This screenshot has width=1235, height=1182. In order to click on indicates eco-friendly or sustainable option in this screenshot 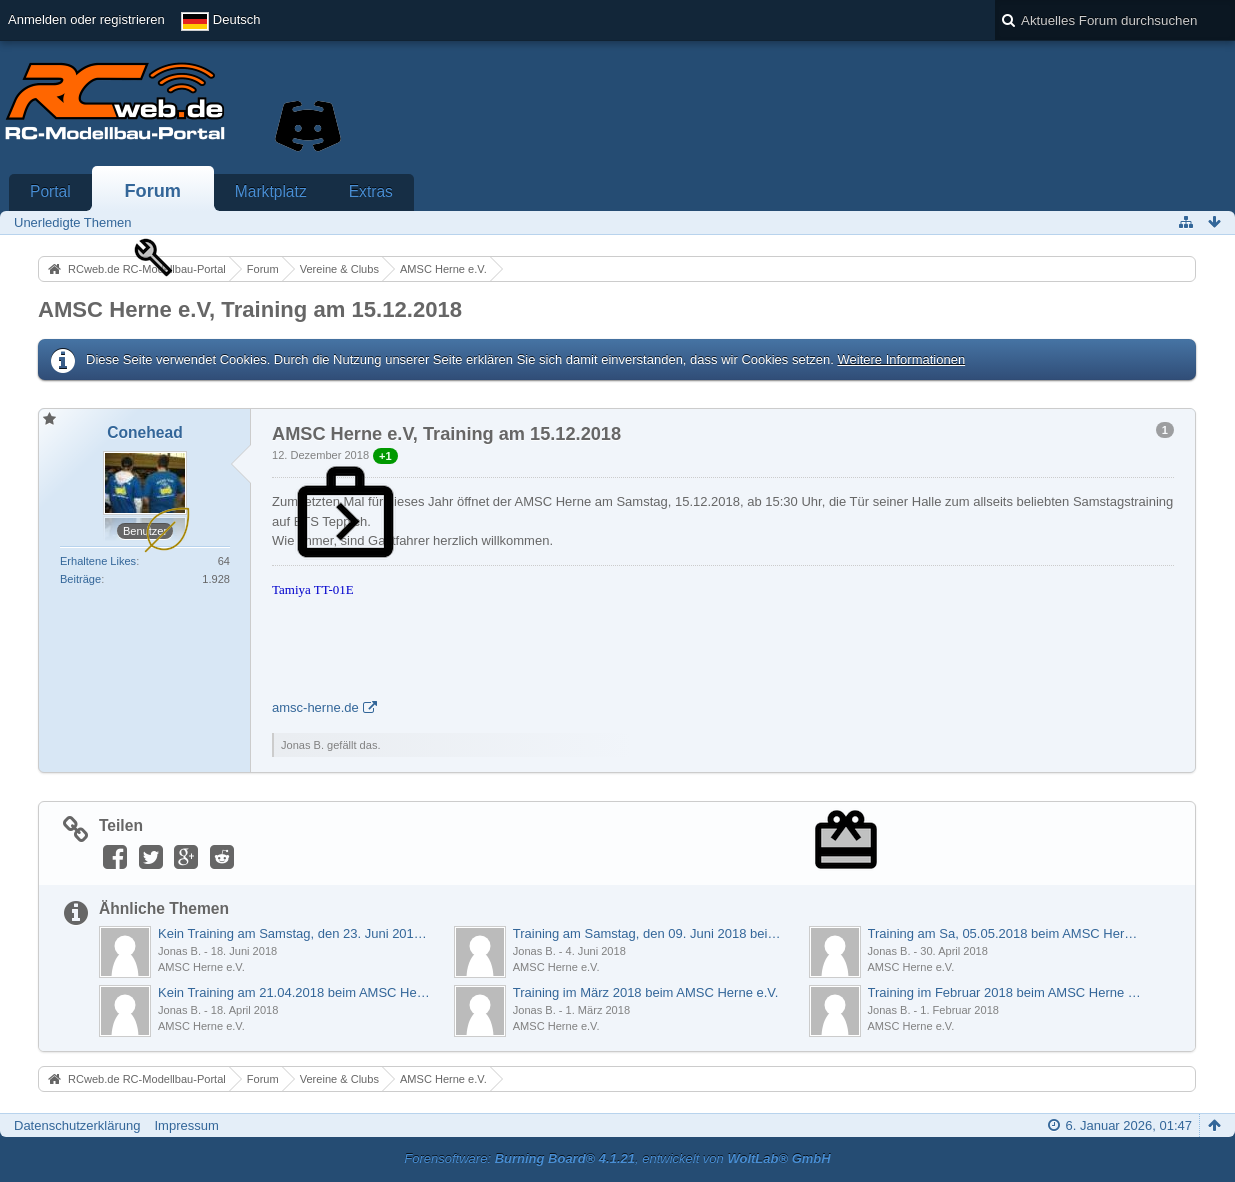, I will do `click(167, 530)`.